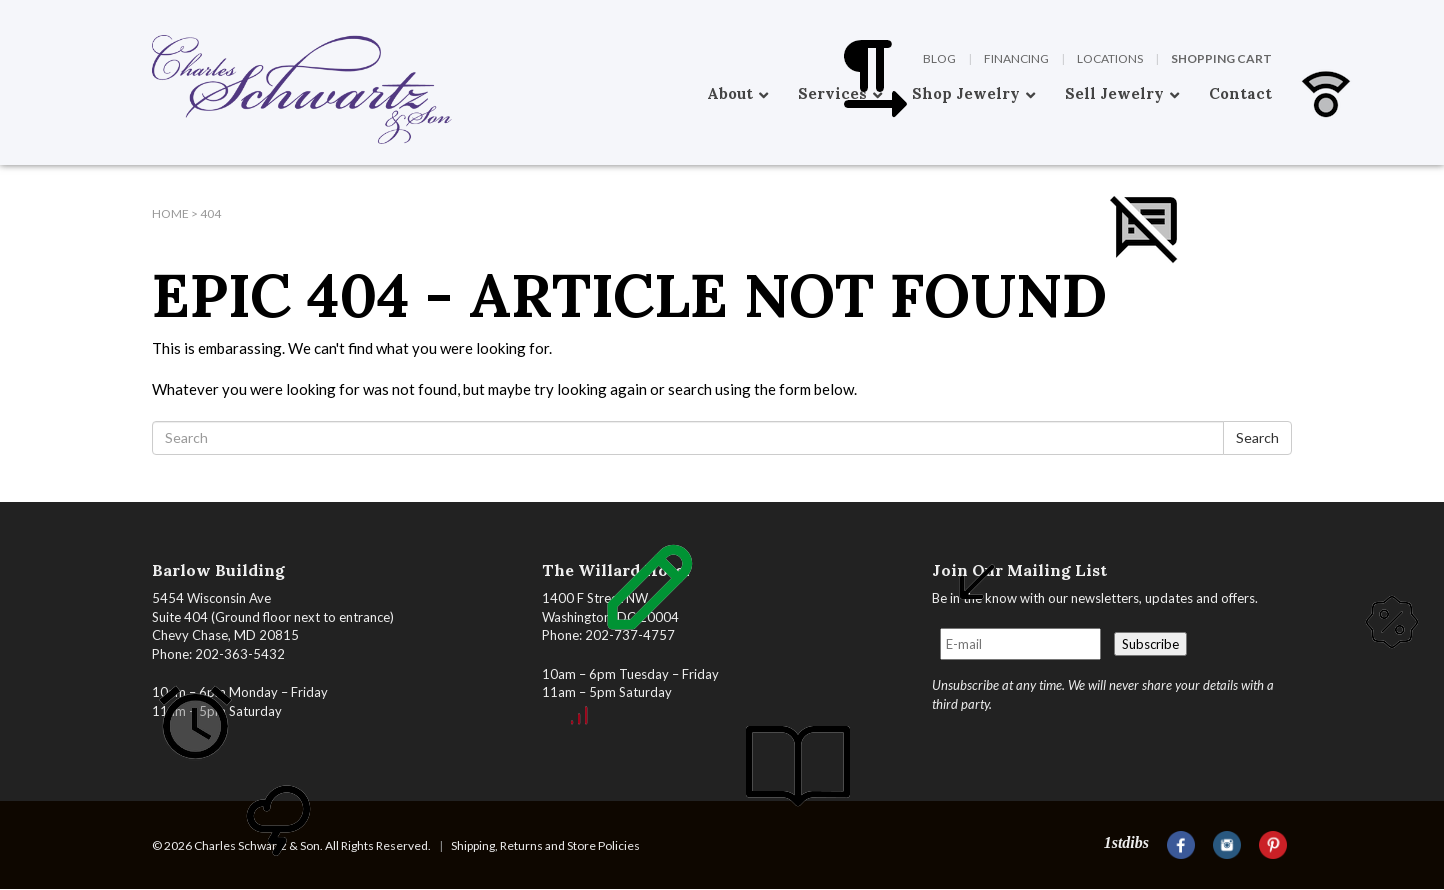 This screenshot has width=1444, height=890. I want to click on mute or disable speaker notes, so click(1146, 227).